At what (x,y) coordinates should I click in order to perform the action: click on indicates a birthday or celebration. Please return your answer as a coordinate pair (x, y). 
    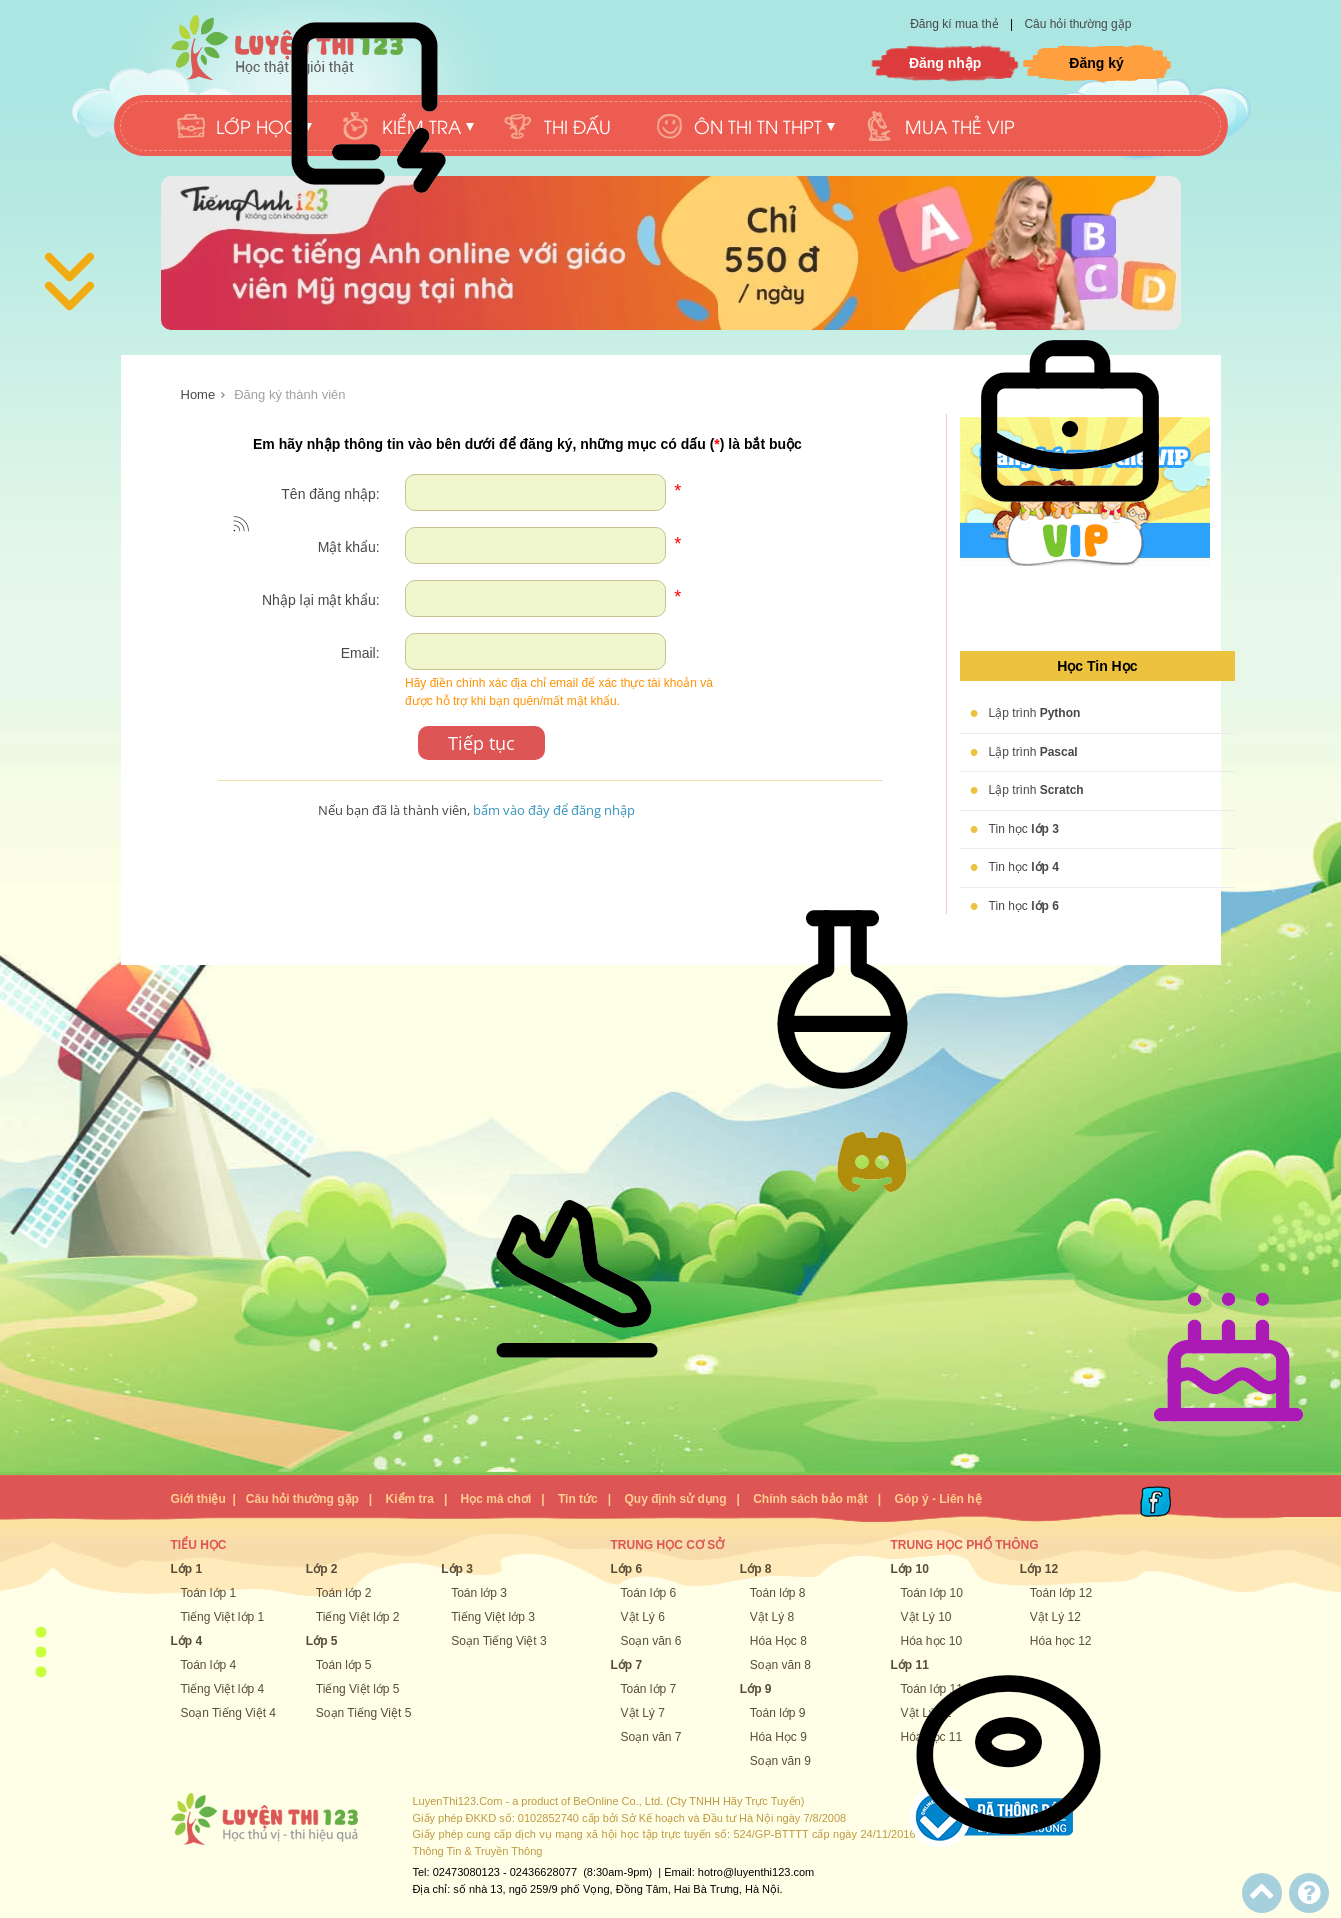
    Looking at the image, I should click on (1228, 1353).